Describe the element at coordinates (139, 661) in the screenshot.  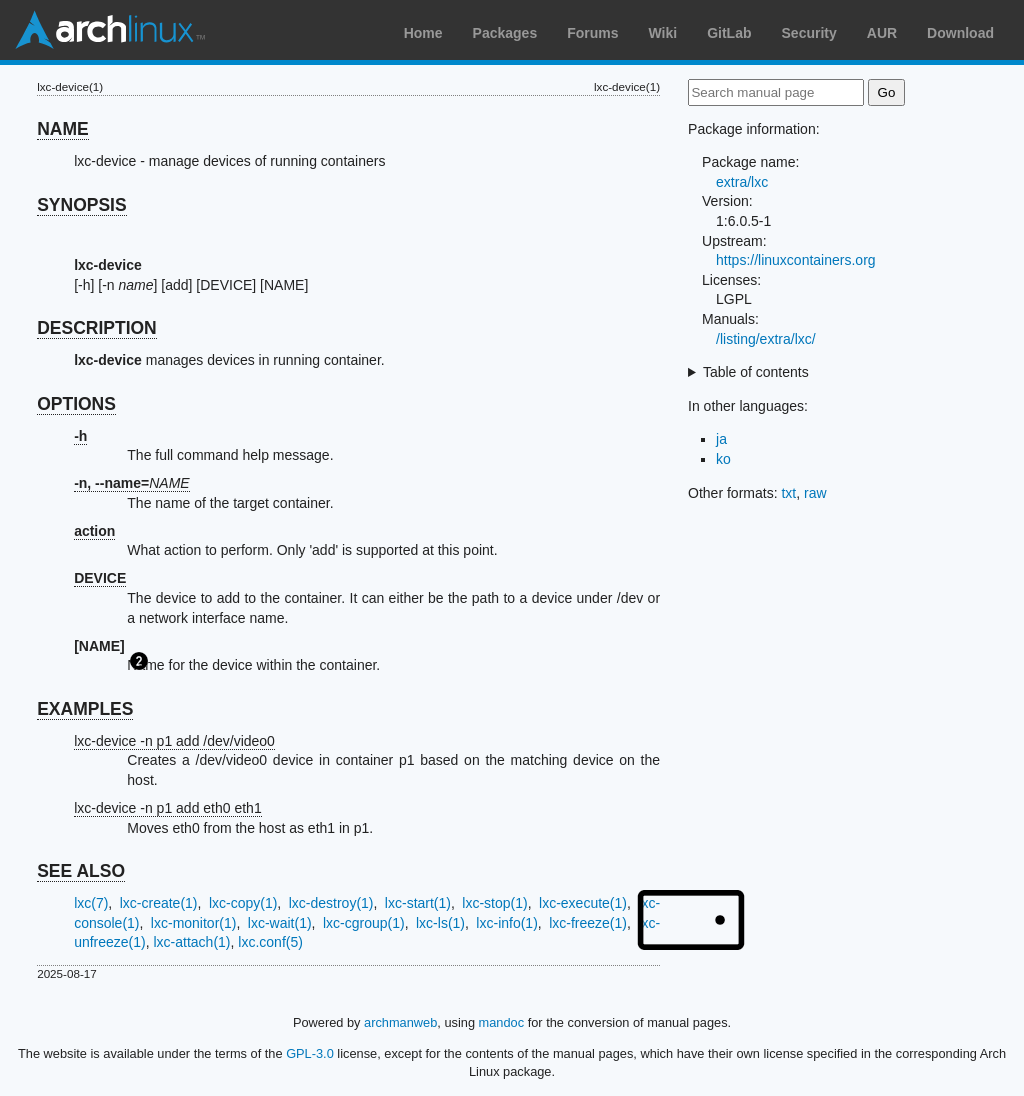
I see `indicates step two in a multi-step process` at that location.